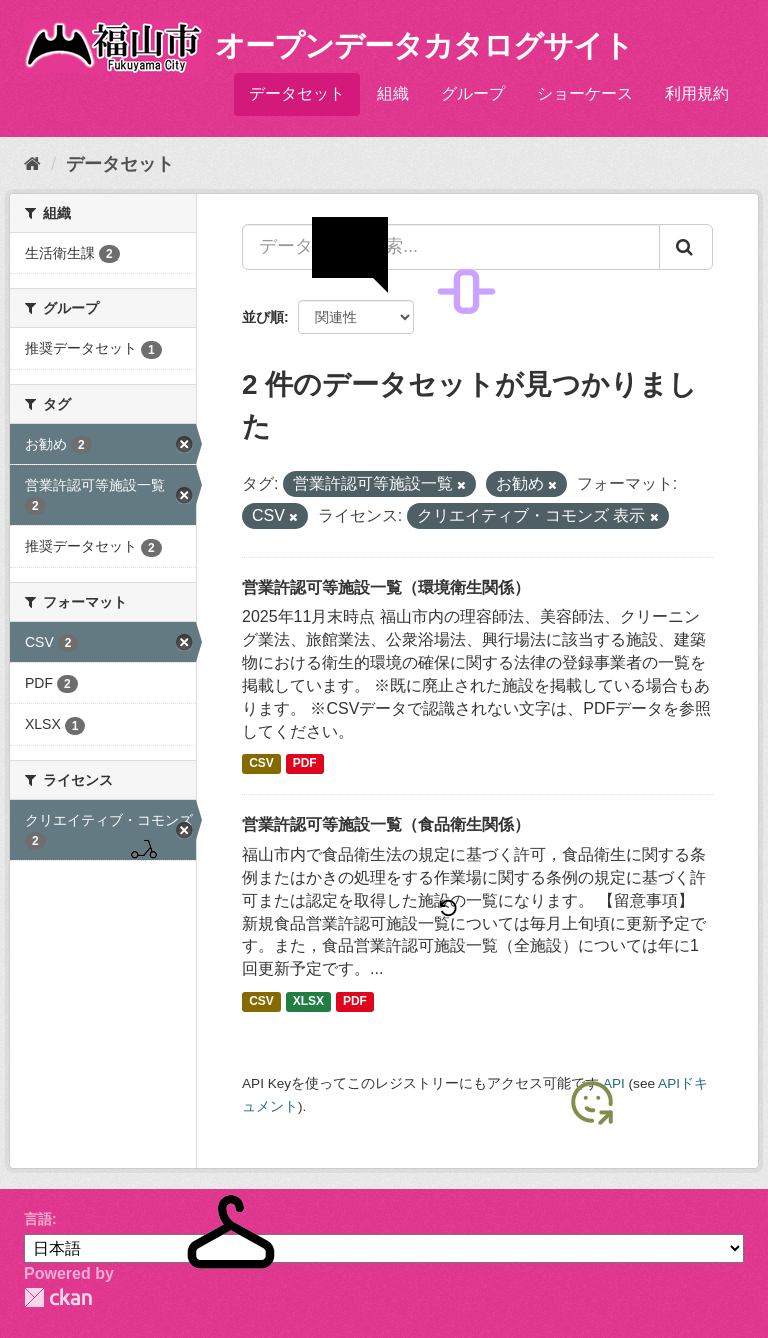  What do you see at coordinates (448, 908) in the screenshot?
I see `restart the debugging session` at bounding box center [448, 908].